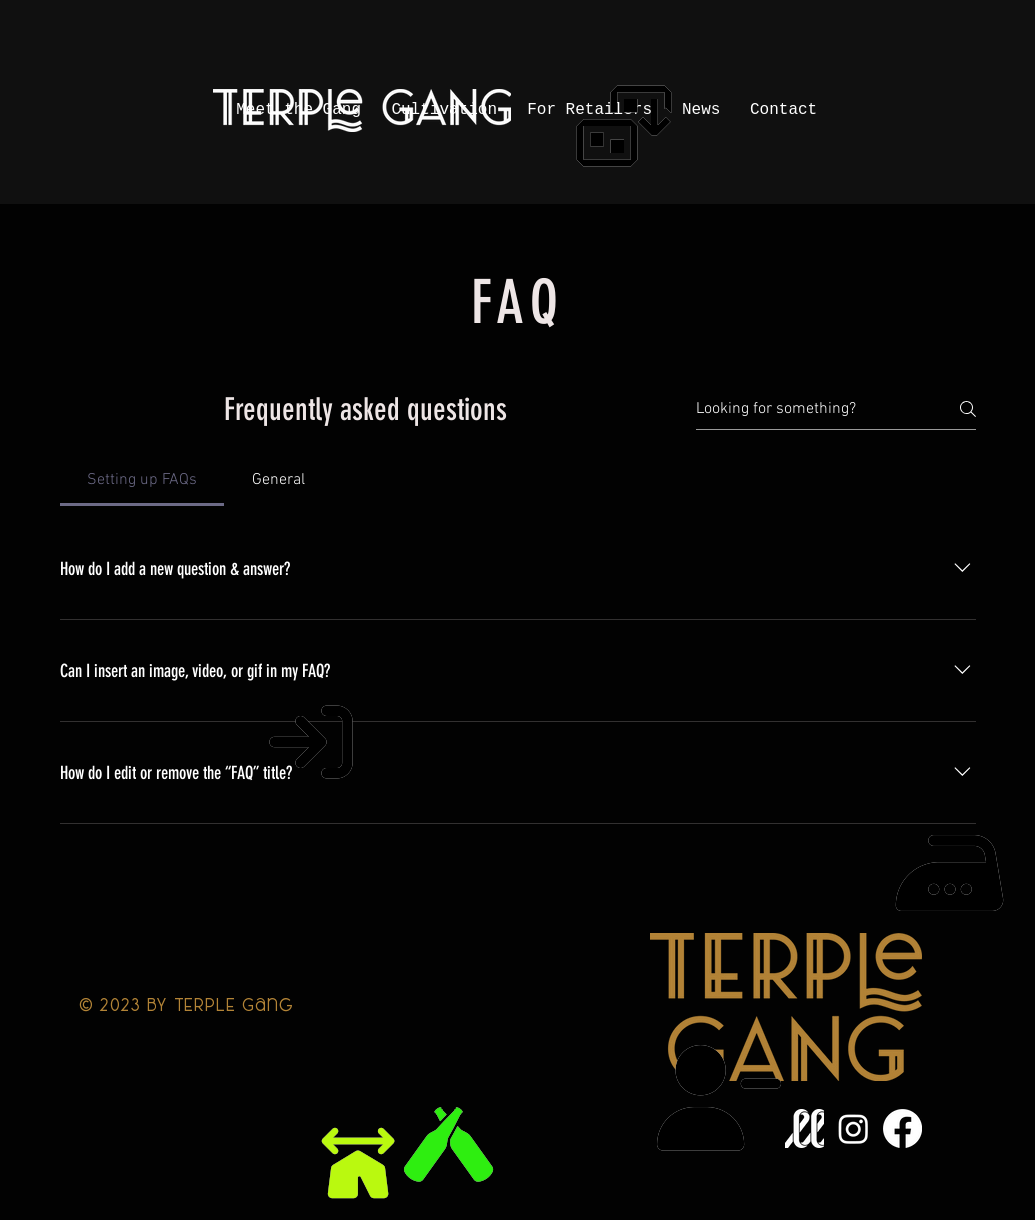 This screenshot has height=1220, width=1035. I want to click on log in to your account, so click(311, 742).